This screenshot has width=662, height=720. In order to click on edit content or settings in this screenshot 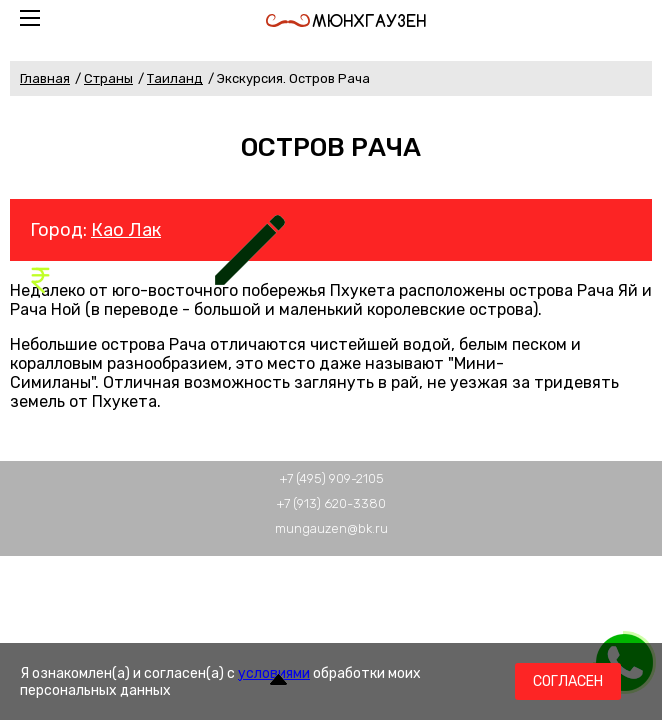, I will do `click(250, 250)`.